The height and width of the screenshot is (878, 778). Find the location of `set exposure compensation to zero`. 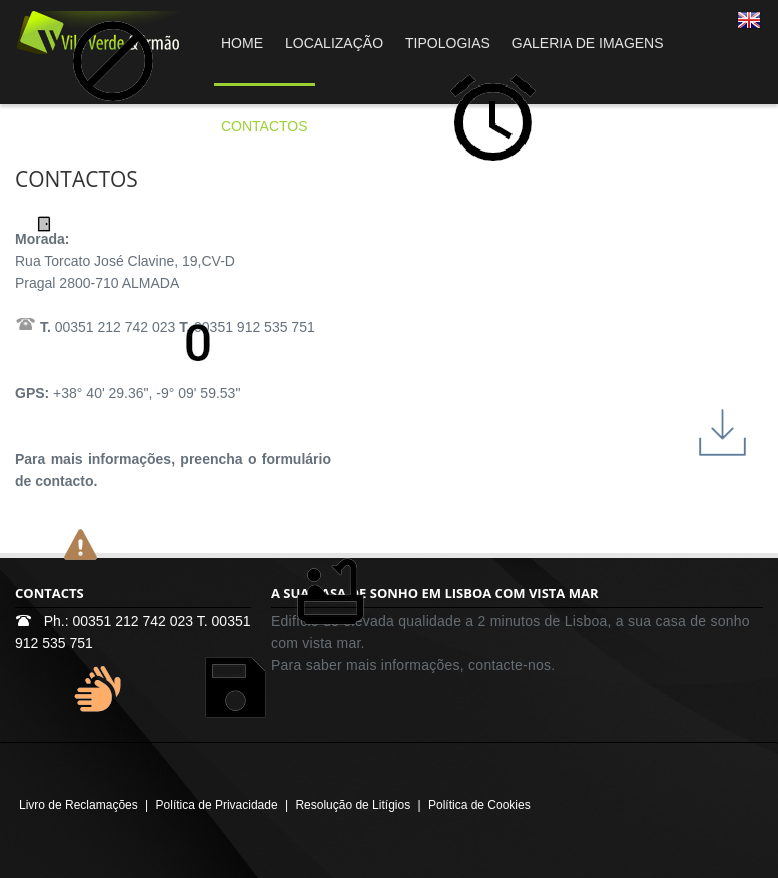

set exposure compensation to zero is located at coordinates (198, 344).